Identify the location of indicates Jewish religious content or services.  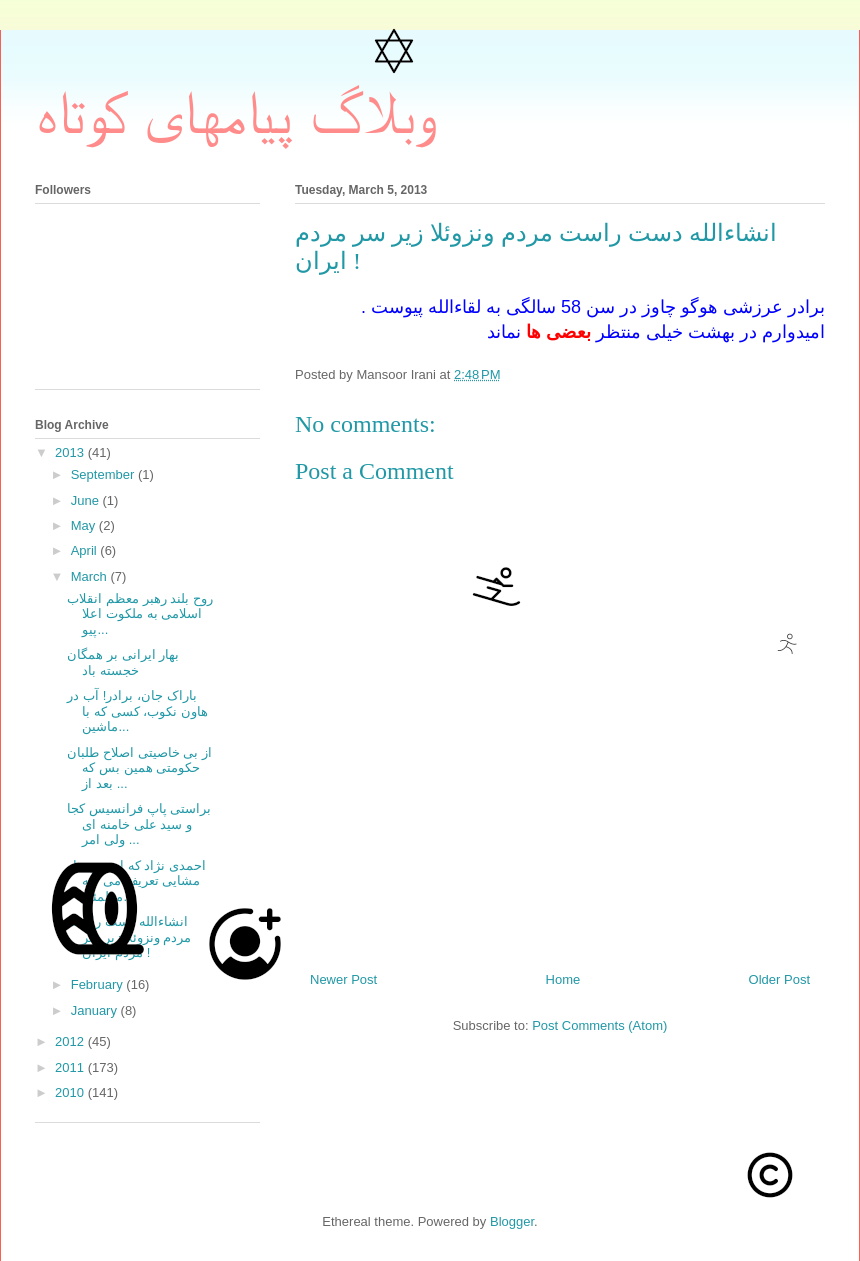
(394, 51).